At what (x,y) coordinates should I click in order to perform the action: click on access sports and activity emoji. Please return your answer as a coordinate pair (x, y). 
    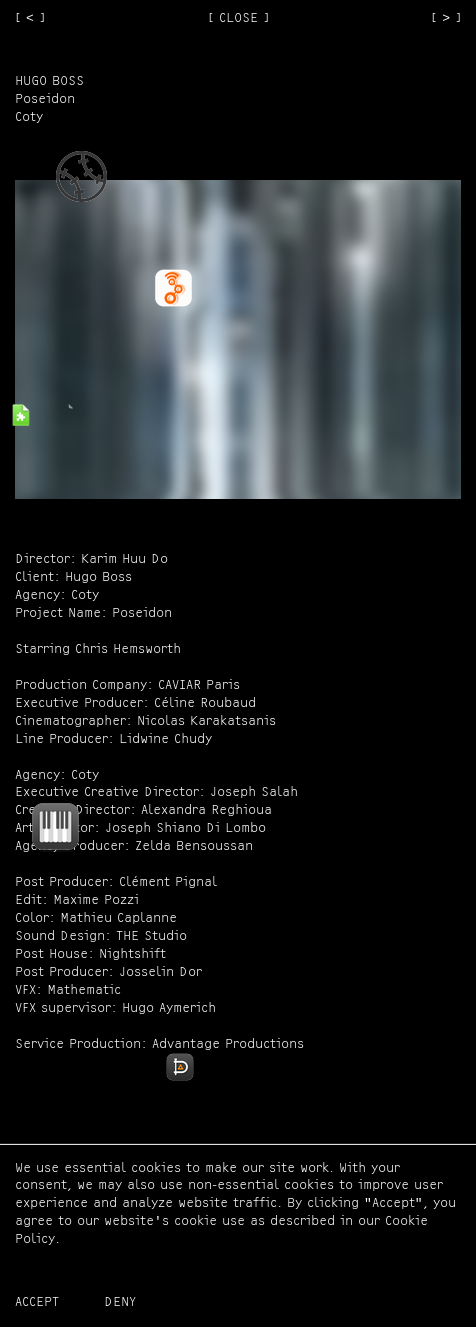
    Looking at the image, I should click on (81, 176).